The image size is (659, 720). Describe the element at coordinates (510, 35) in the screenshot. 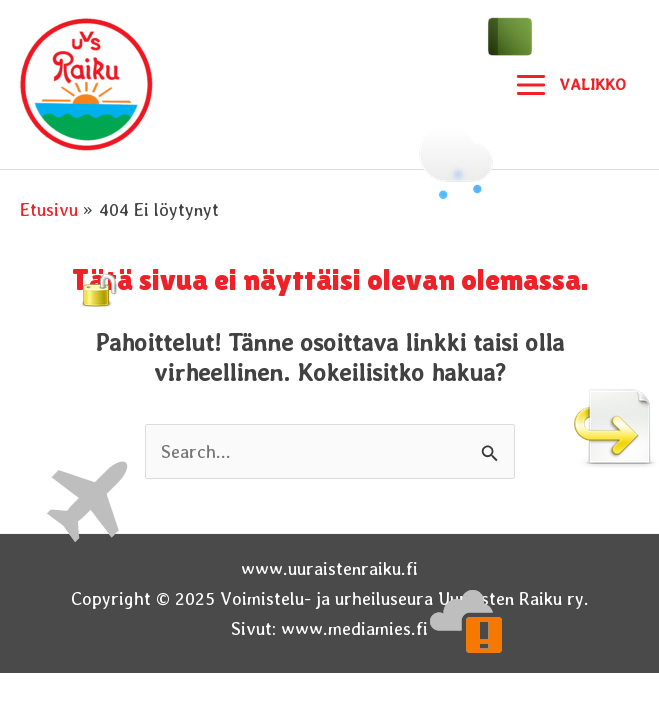

I see `access desktop folder` at that location.